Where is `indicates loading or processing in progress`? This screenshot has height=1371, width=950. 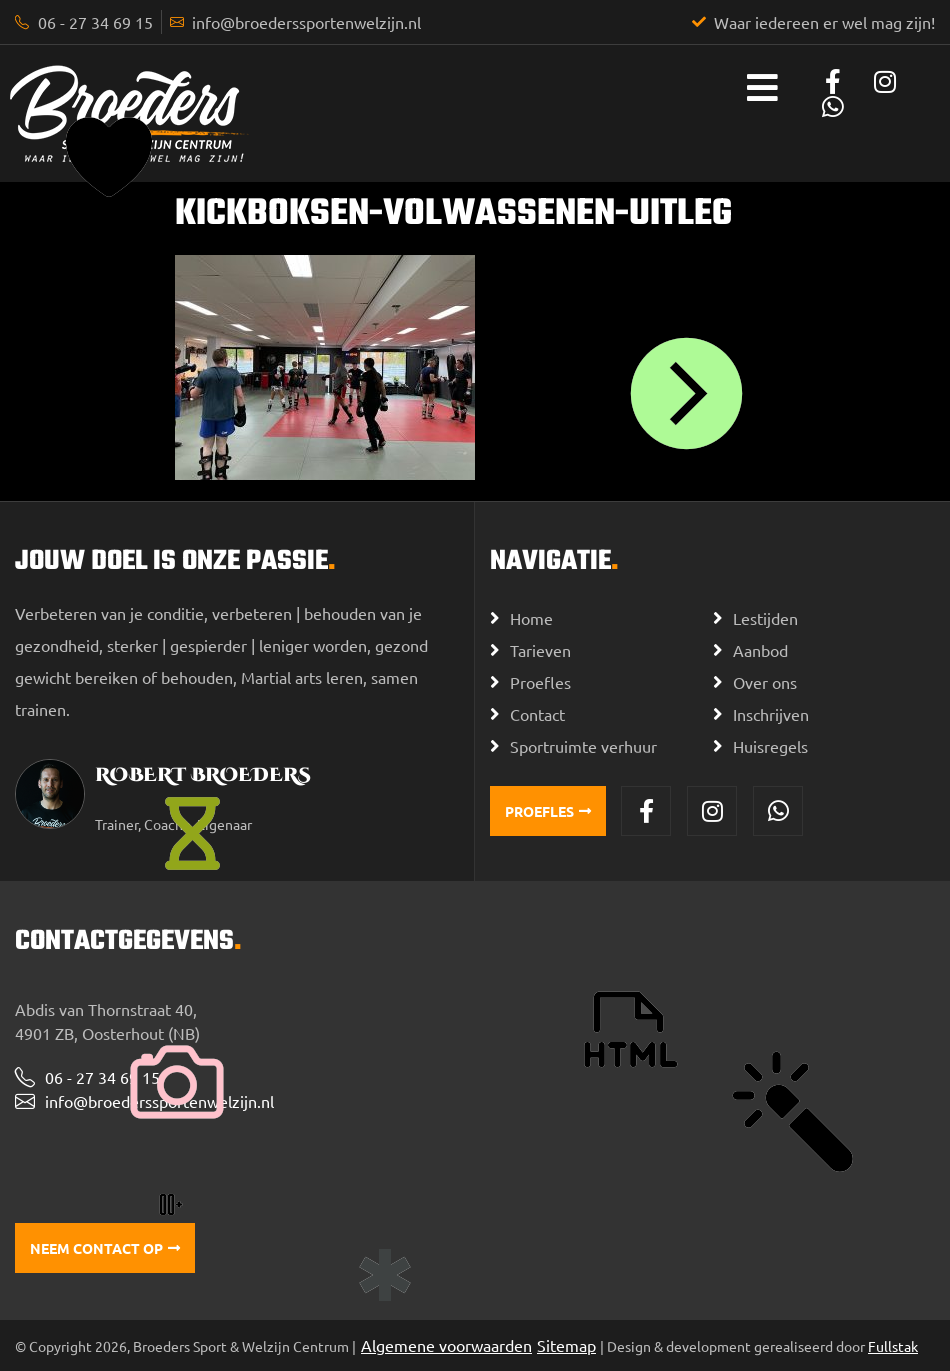 indicates loading or processing in progress is located at coordinates (192, 833).